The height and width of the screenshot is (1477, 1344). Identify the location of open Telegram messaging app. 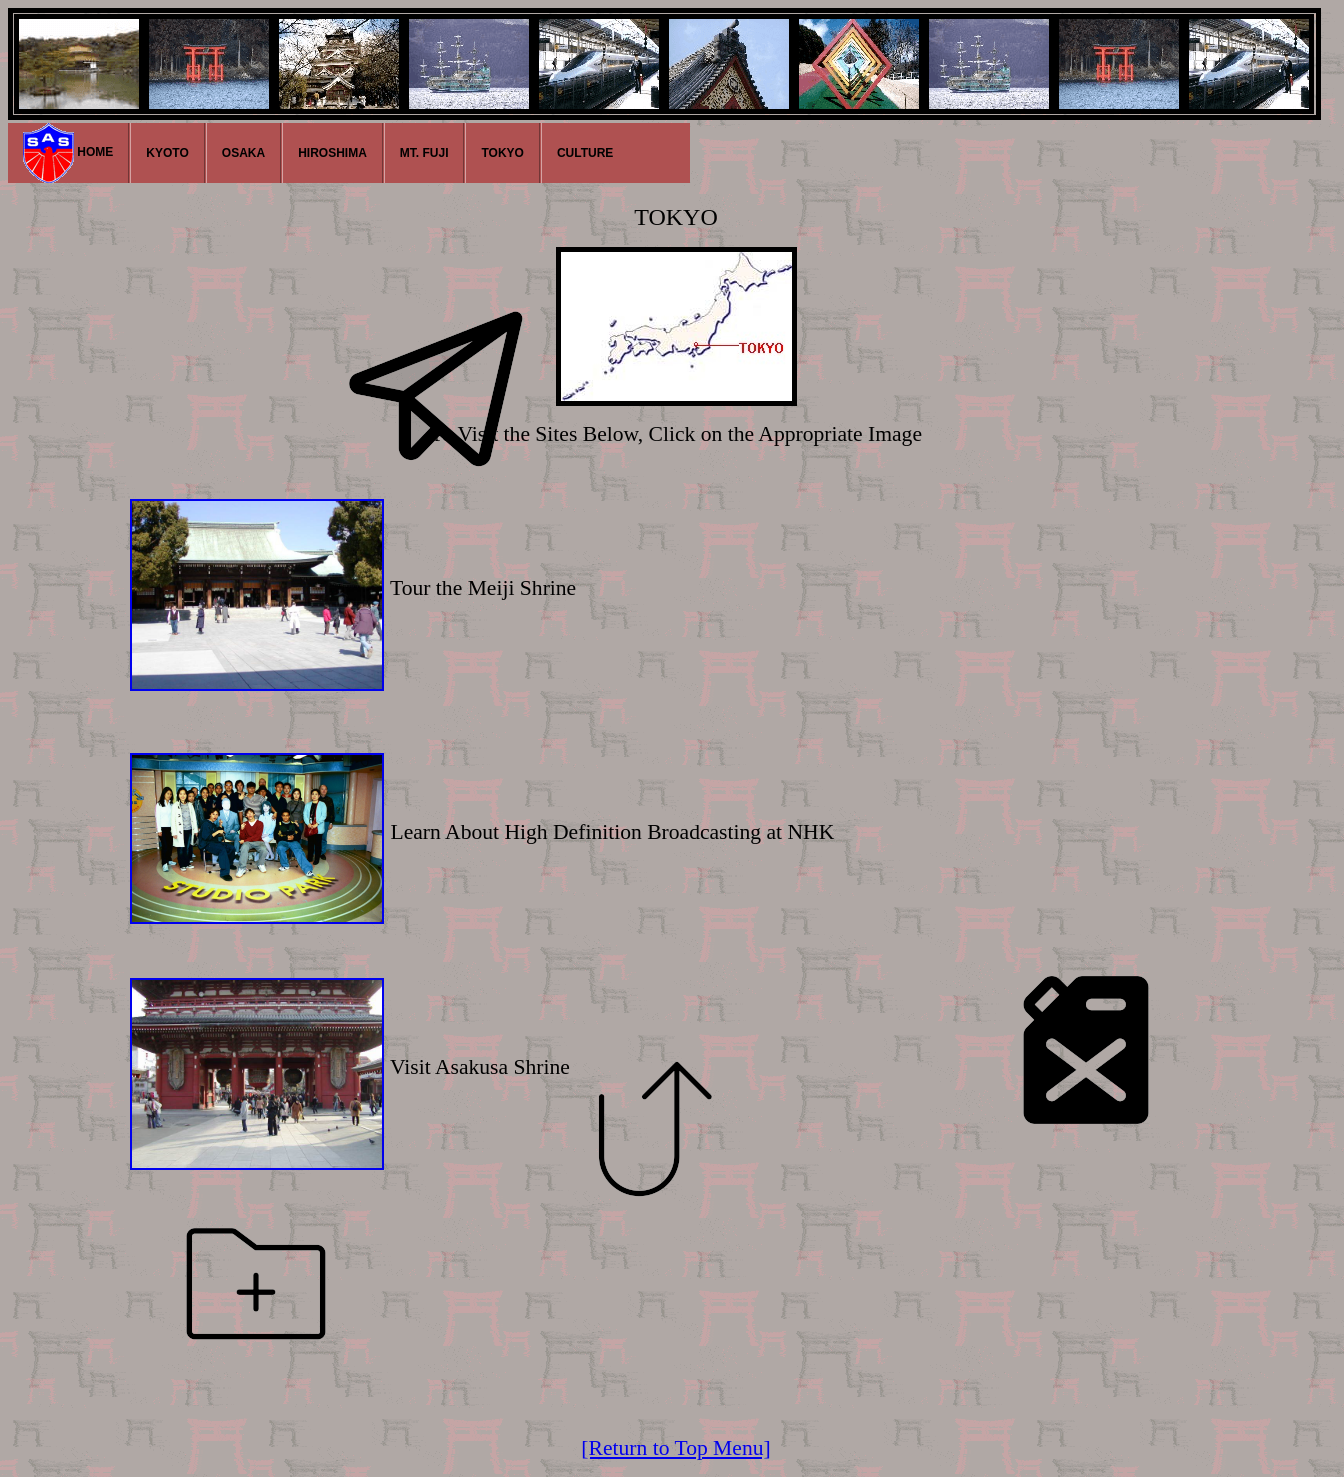
(442, 392).